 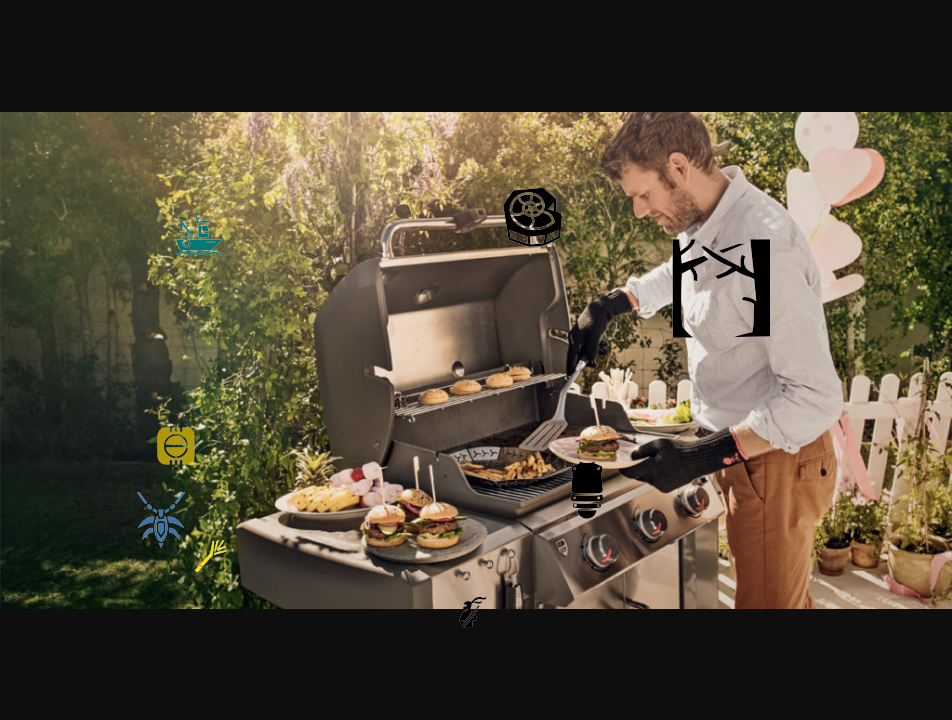 What do you see at coordinates (176, 446) in the screenshot?
I see `represents a microchip or processor component` at bounding box center [176, 446].